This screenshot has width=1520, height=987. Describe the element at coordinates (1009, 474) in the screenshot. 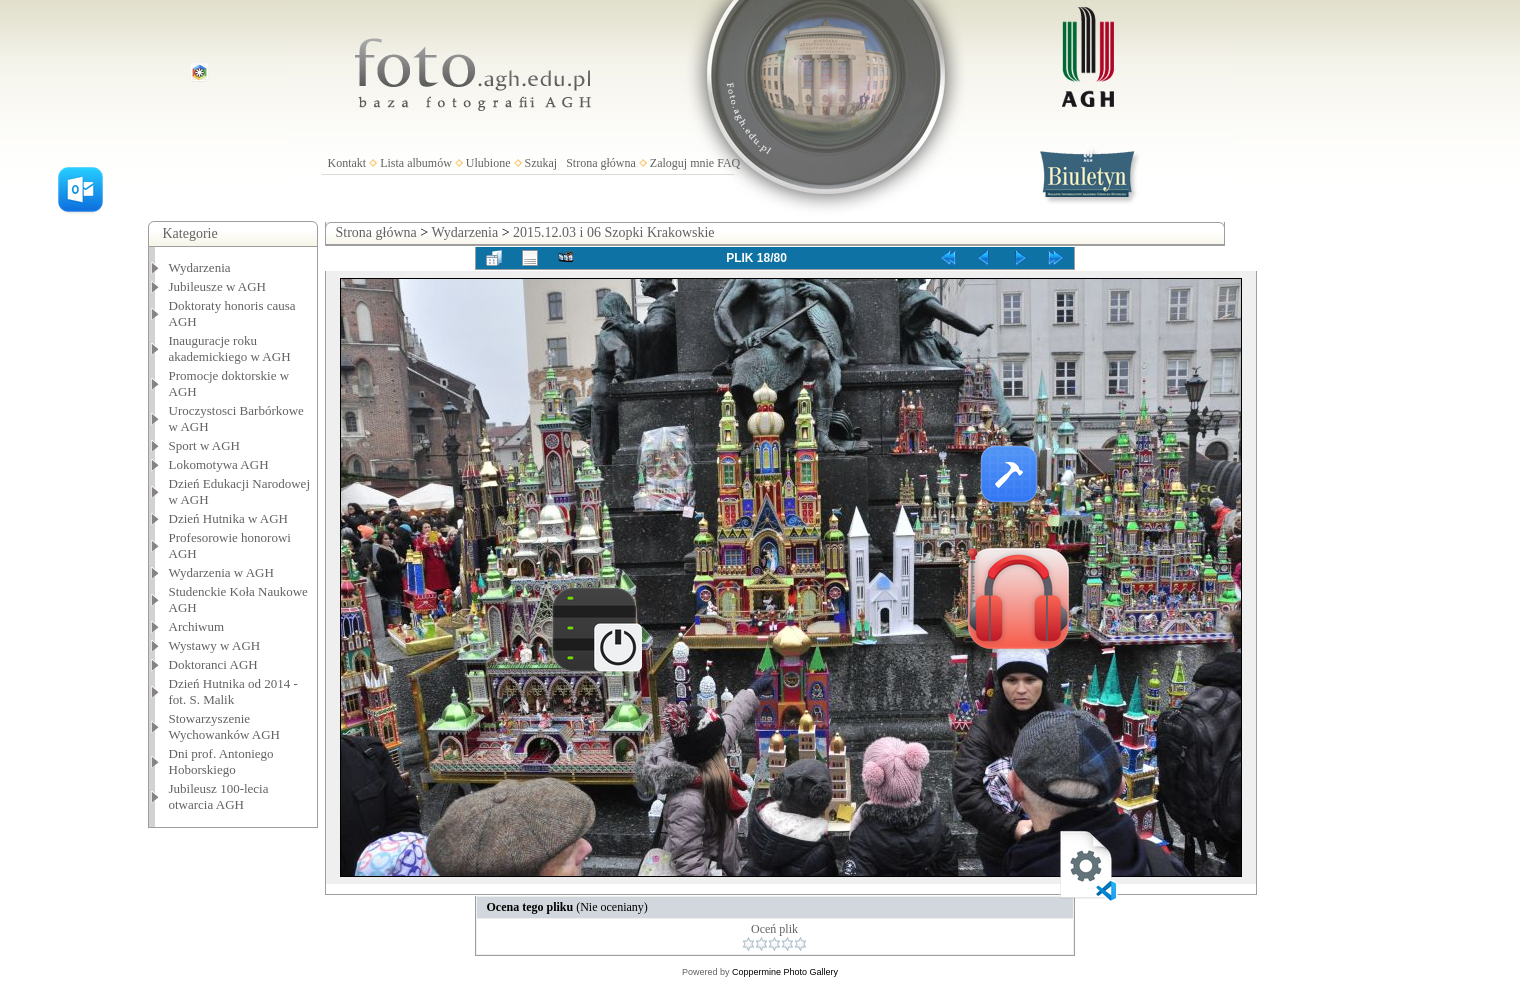

I see `open developer tools or IDE` at that location.